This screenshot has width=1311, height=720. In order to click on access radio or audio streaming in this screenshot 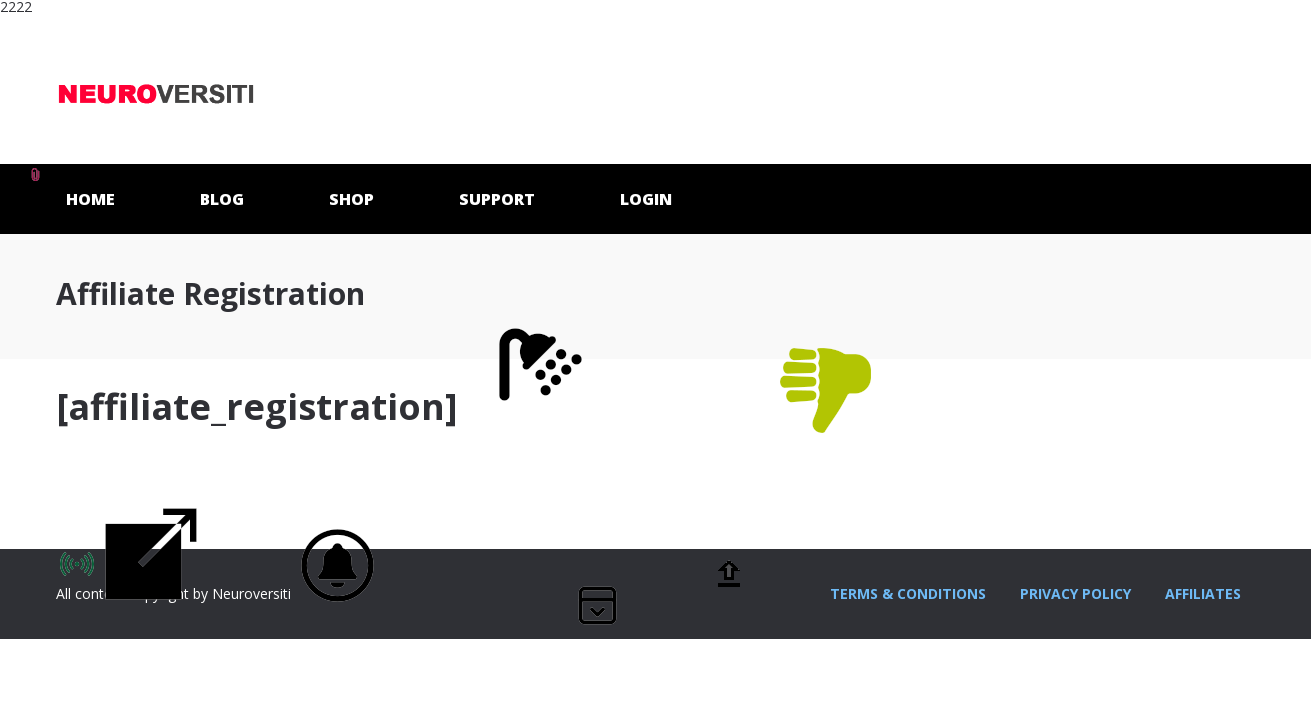, I will do `click(77, 564)`.